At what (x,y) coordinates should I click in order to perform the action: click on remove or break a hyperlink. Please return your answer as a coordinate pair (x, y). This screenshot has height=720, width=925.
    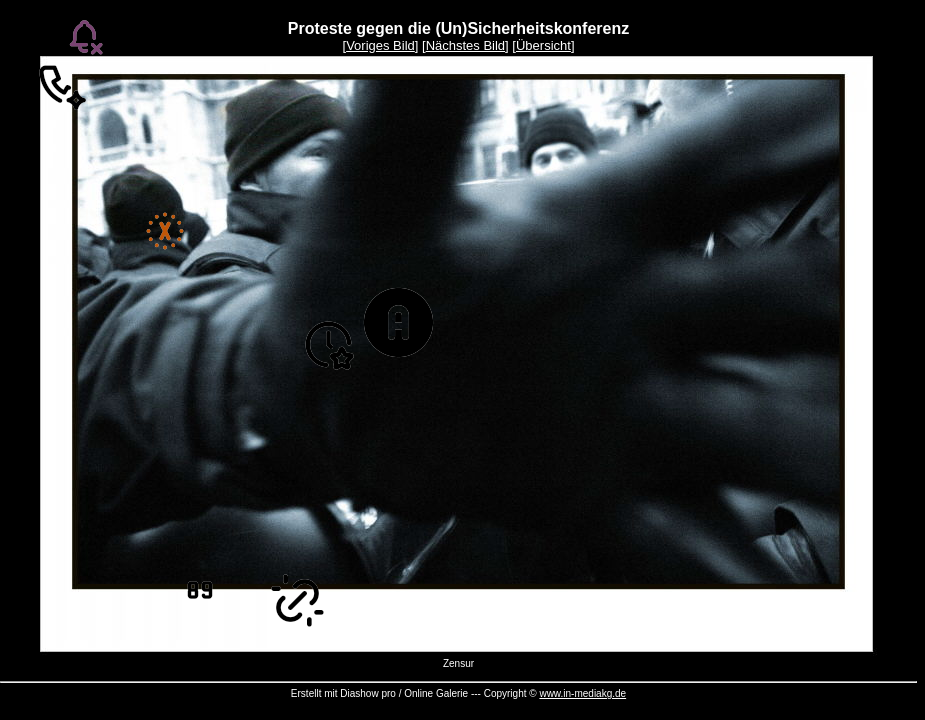
    Looking at the image, I should click on (297, 600).